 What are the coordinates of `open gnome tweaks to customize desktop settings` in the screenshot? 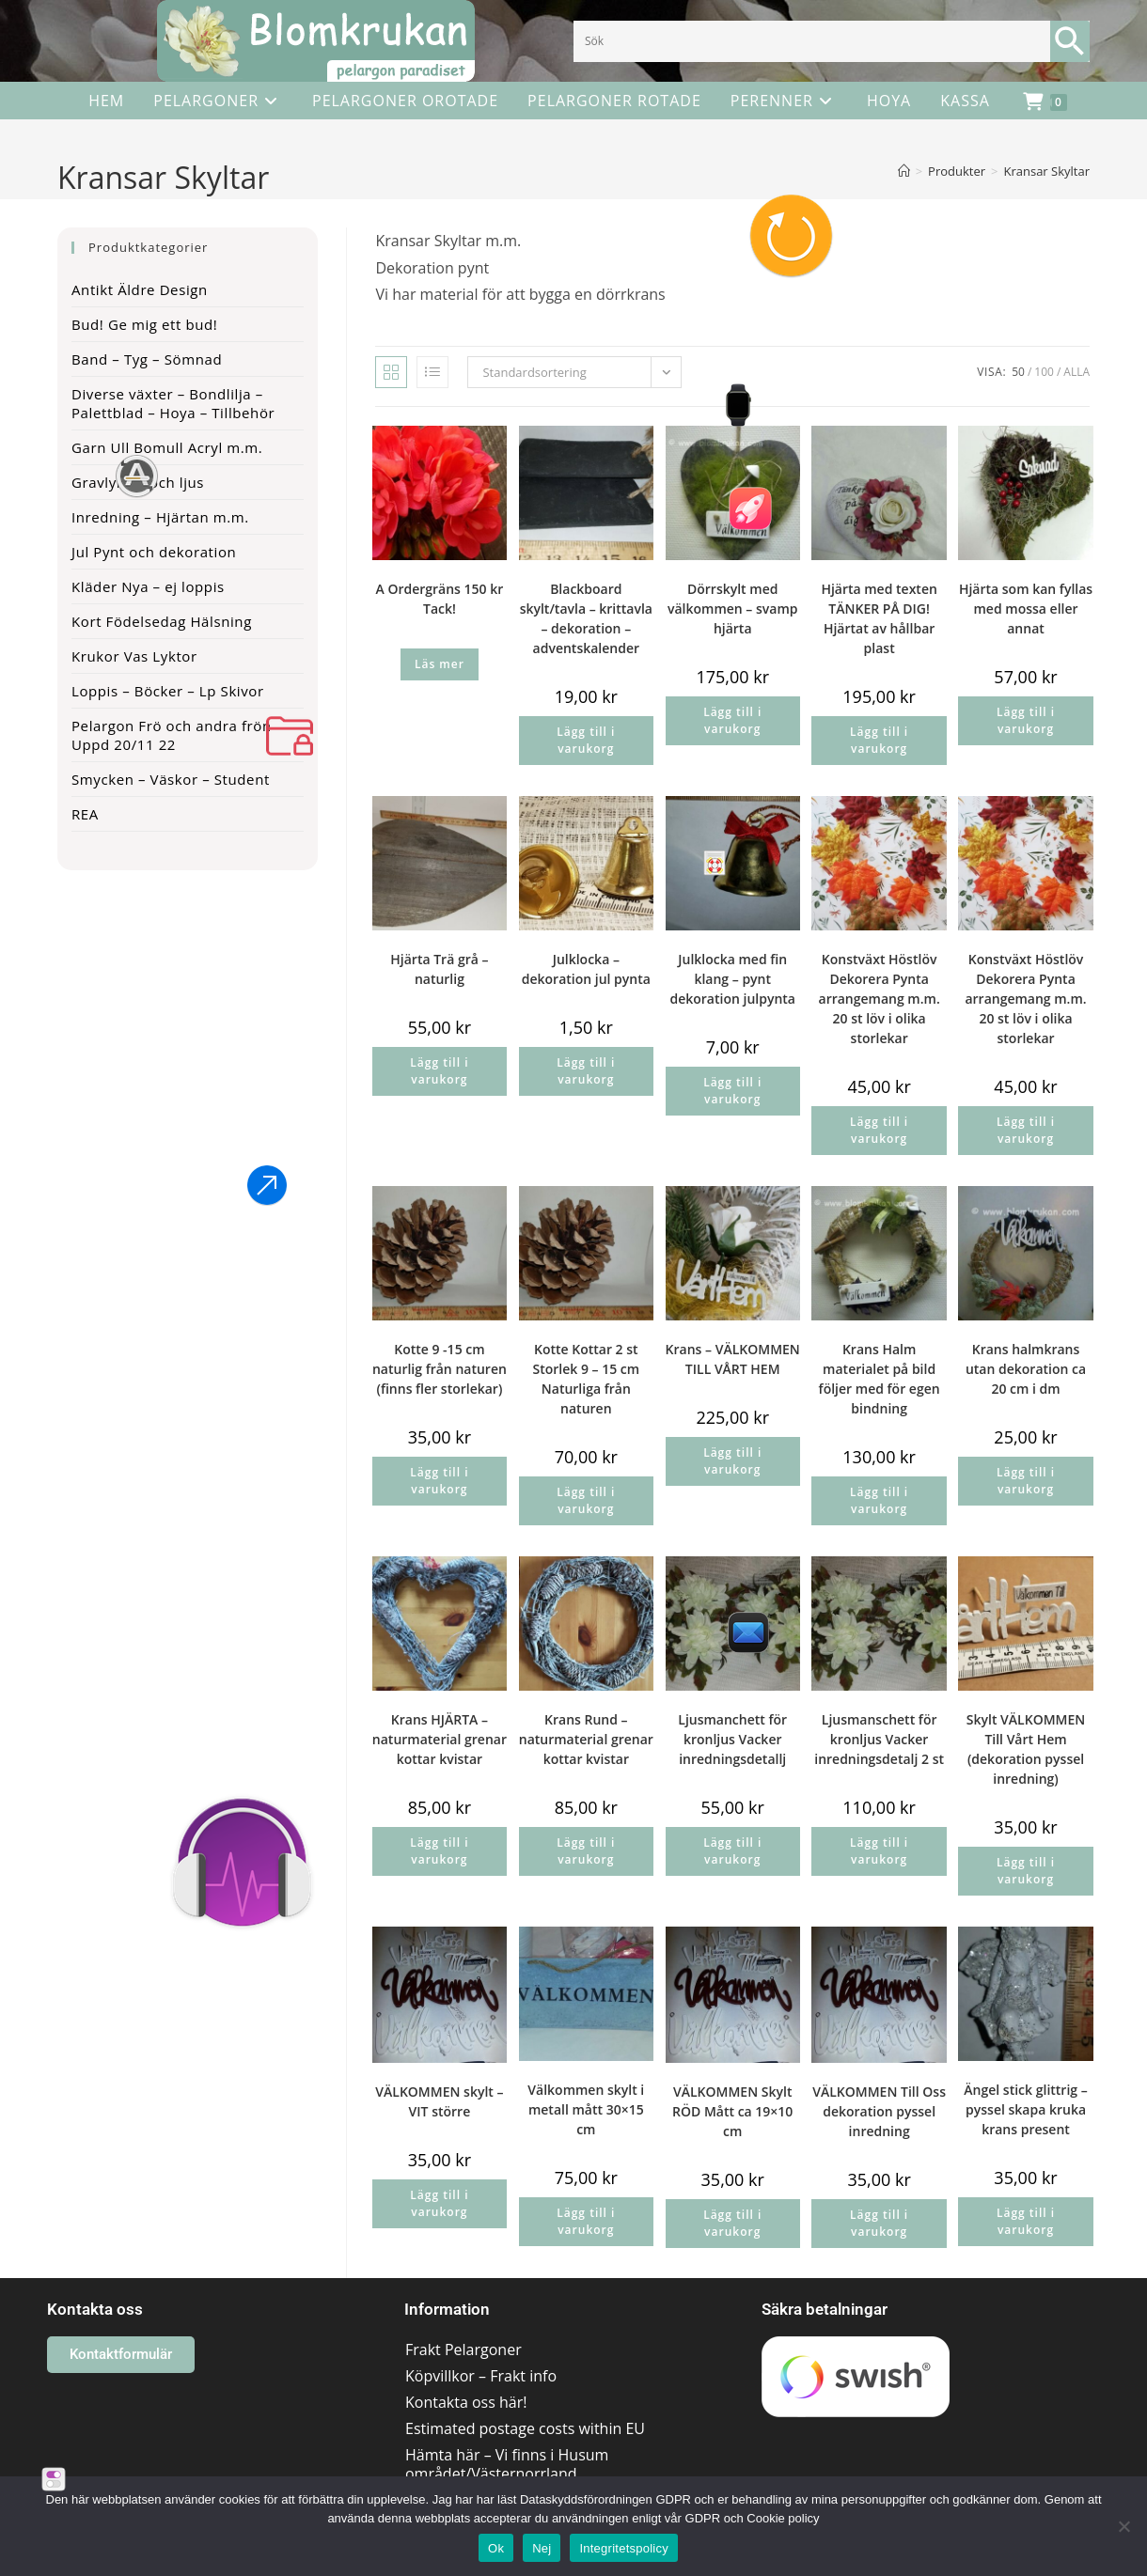 It's located at (54, 2479).